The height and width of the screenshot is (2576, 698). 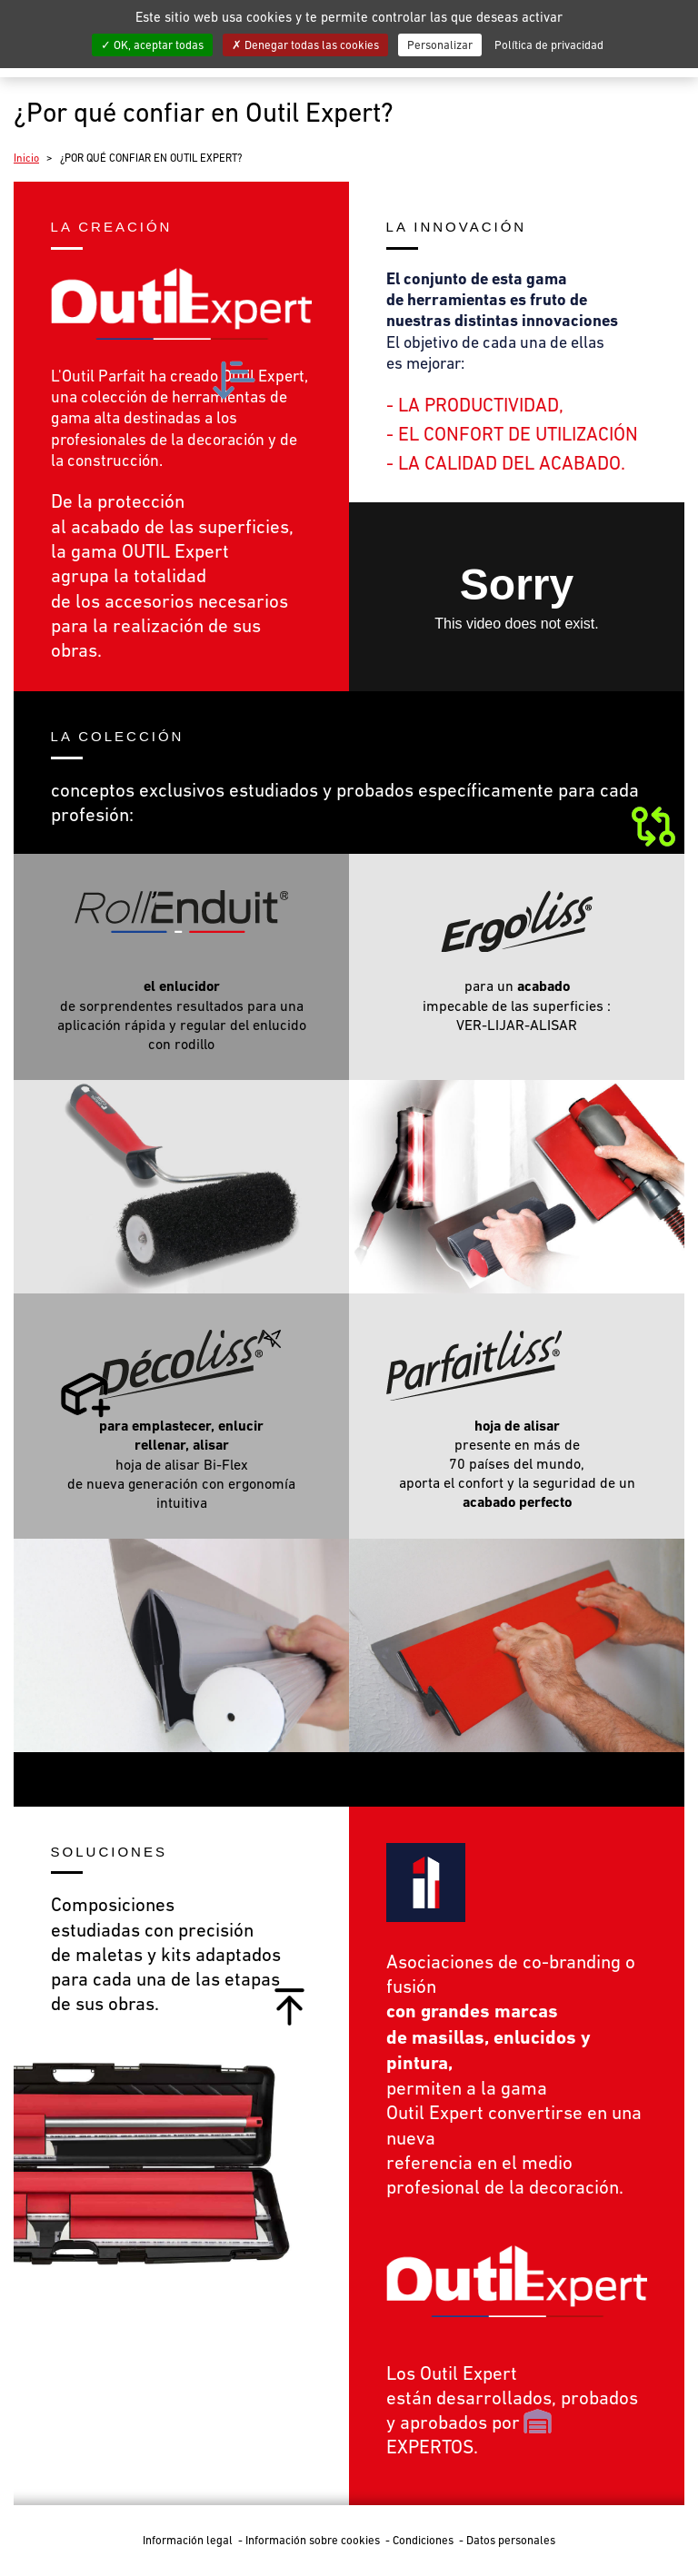 I want to click on navigation or GPS is currently disabled, so click(x=272, y=1339).